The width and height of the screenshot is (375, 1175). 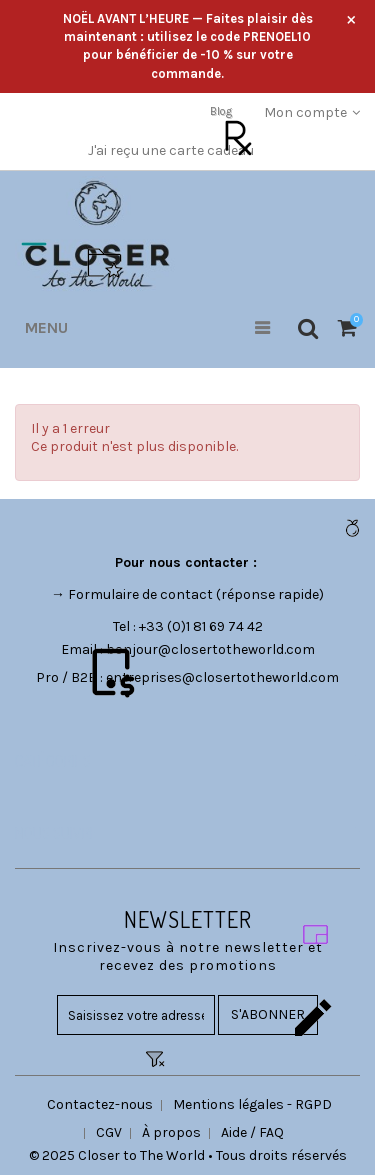 I want to click on access your starred or favorite folders, so click(x=104, y=262).